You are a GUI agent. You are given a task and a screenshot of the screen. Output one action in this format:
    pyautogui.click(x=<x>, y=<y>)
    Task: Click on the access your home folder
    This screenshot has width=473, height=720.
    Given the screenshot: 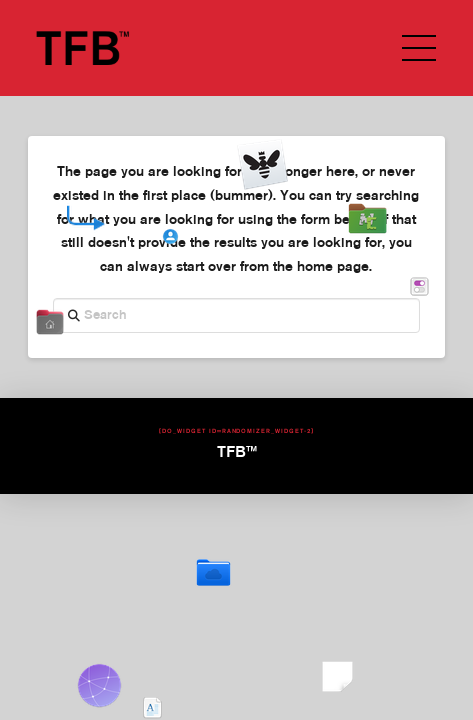 What is the action you would take?
    pyautogui.click(x=50, y=322)
    